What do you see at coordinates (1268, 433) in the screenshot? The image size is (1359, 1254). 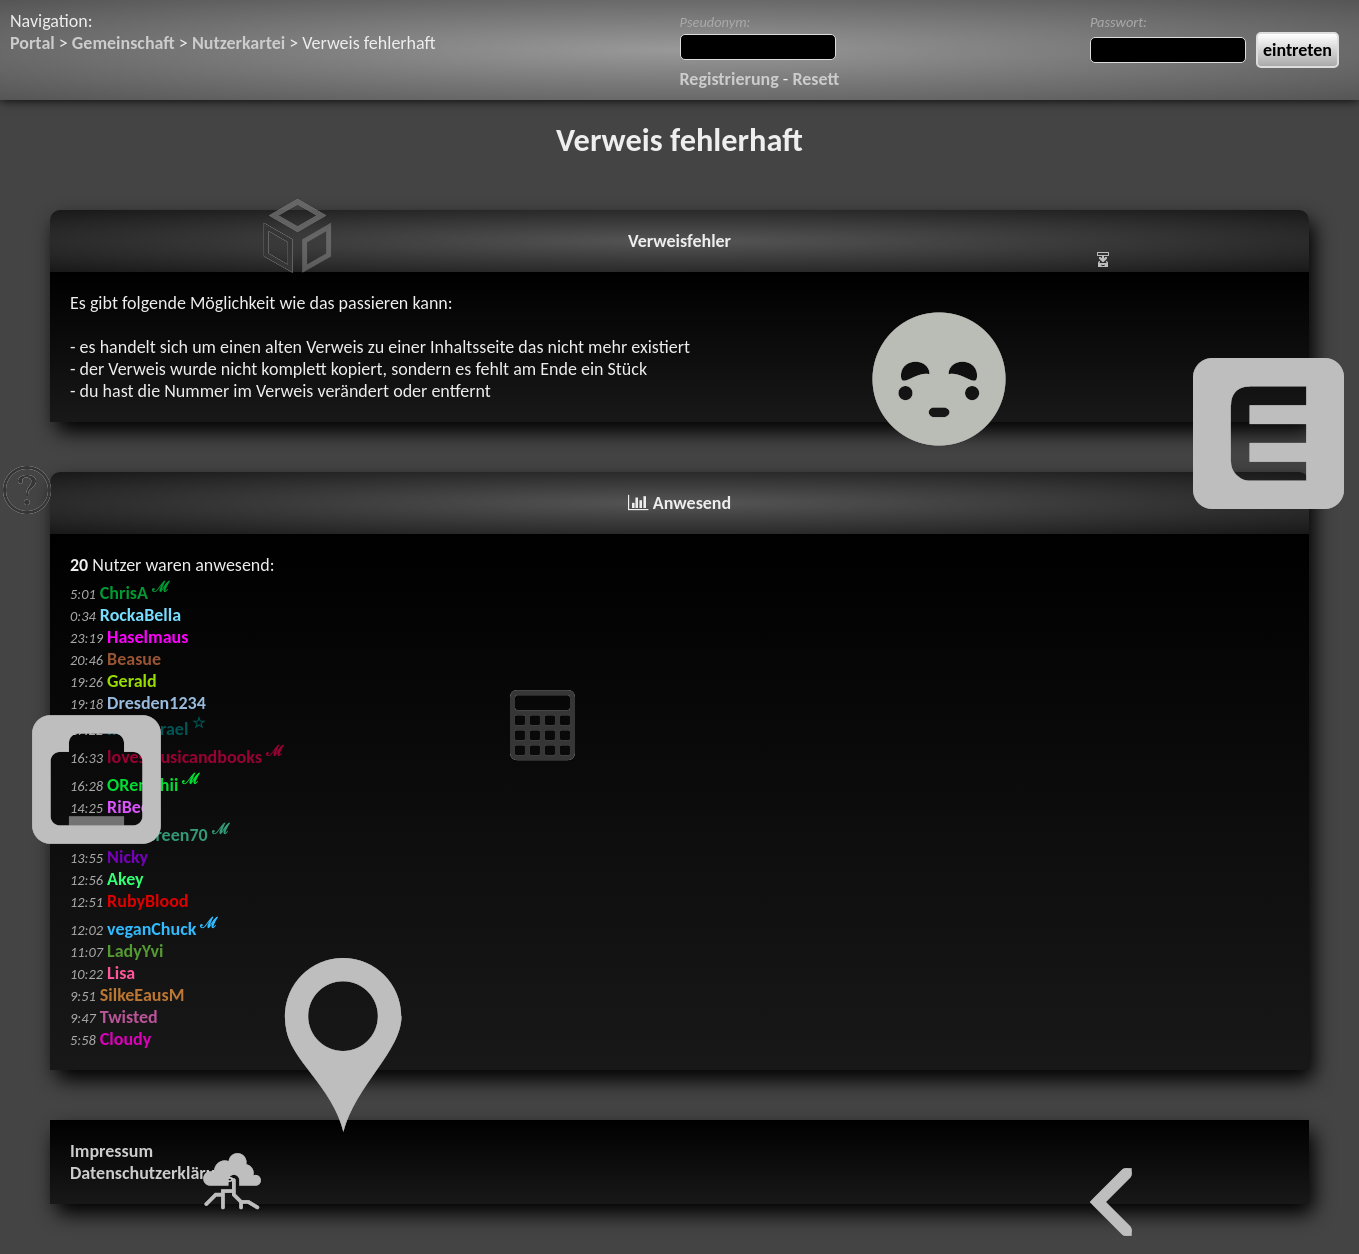 I see `indicates EDGE cellular network connection` at bounding box center [1268, 433].